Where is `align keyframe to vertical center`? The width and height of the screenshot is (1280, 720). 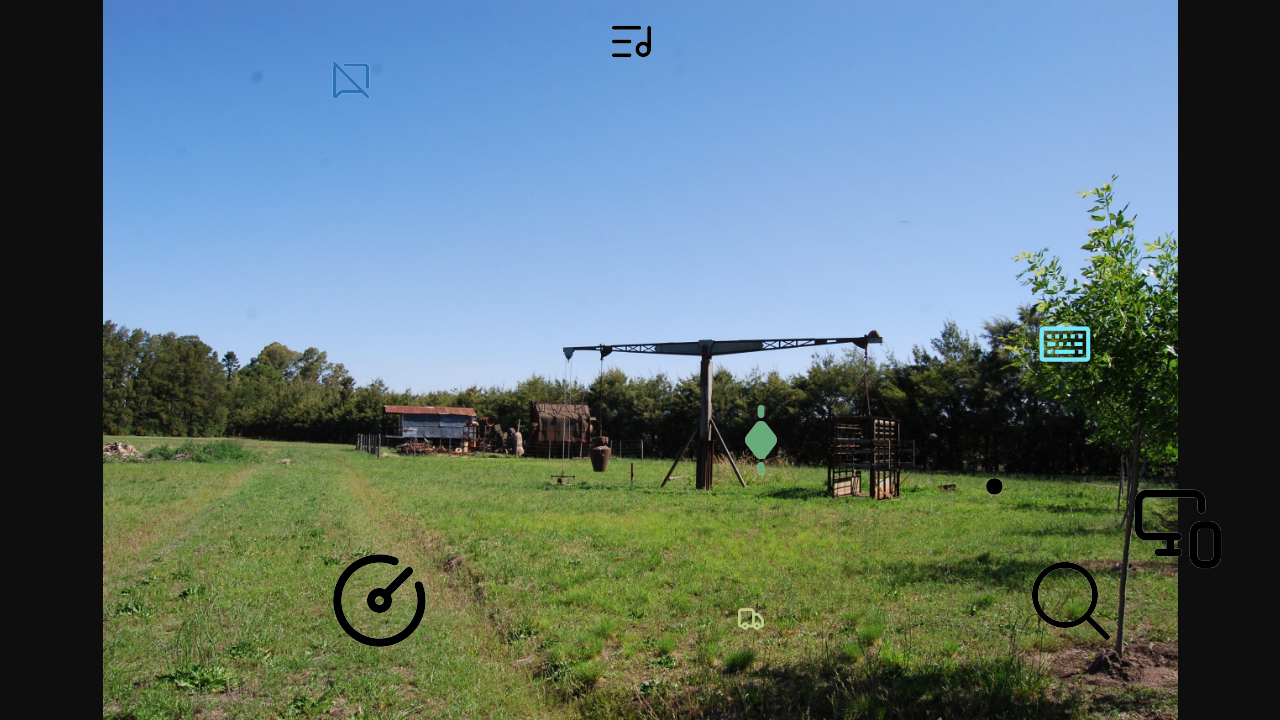
align keyframe to vertical center is located at coordinates (761, 440).